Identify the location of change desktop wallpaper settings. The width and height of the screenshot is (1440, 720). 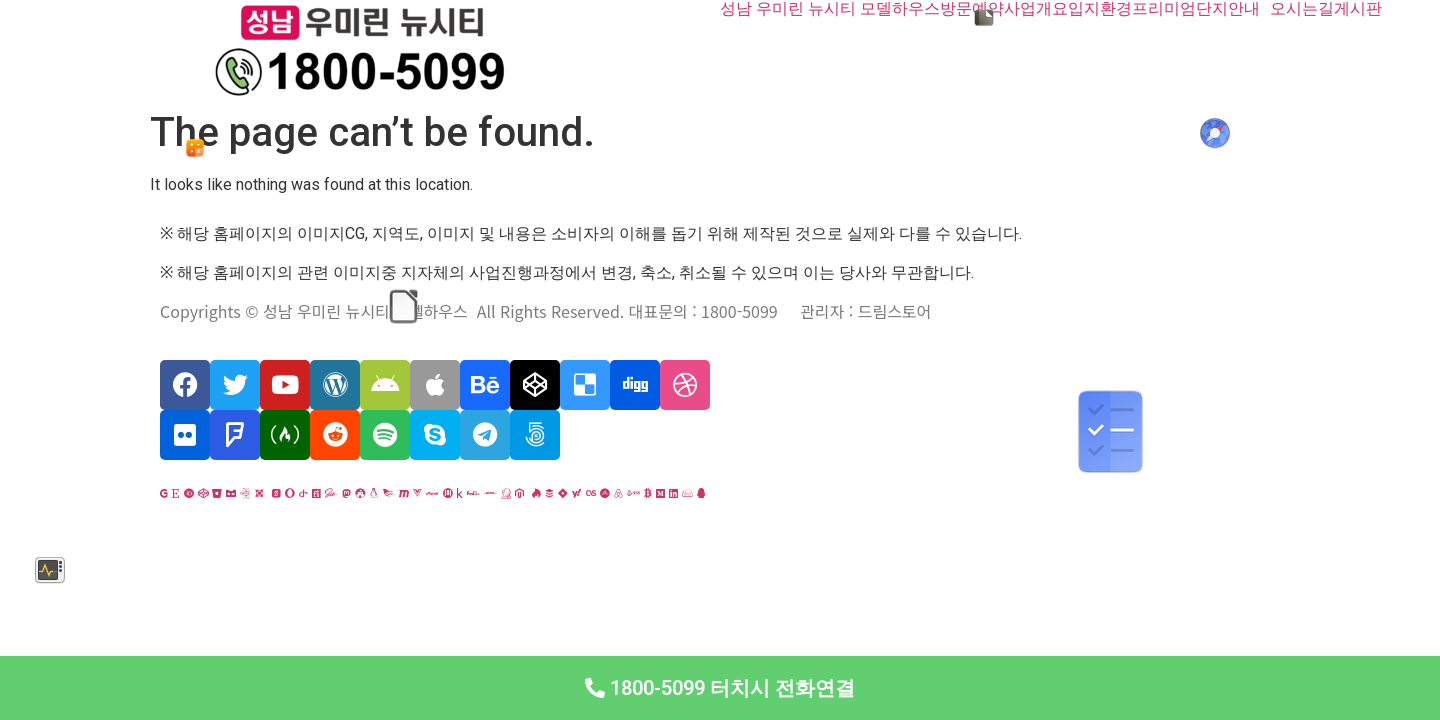
(984, 17).